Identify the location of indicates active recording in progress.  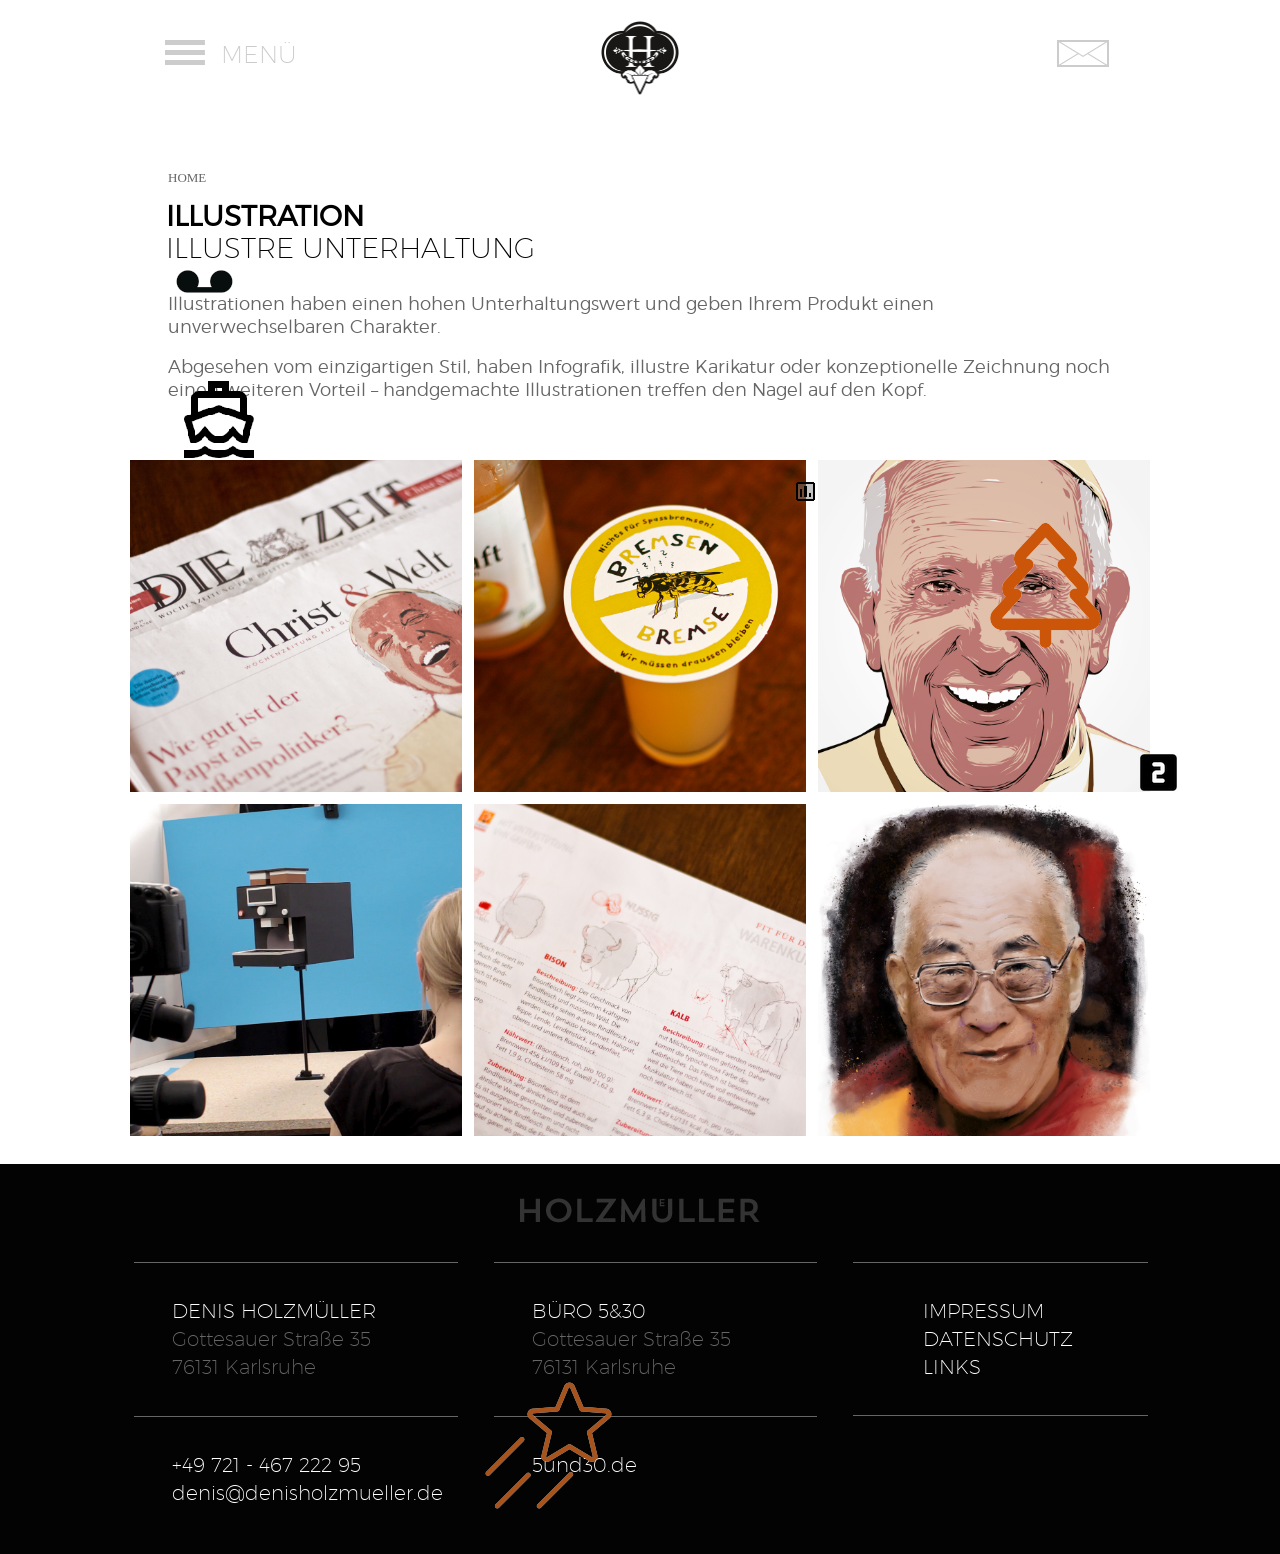
(204, 281).